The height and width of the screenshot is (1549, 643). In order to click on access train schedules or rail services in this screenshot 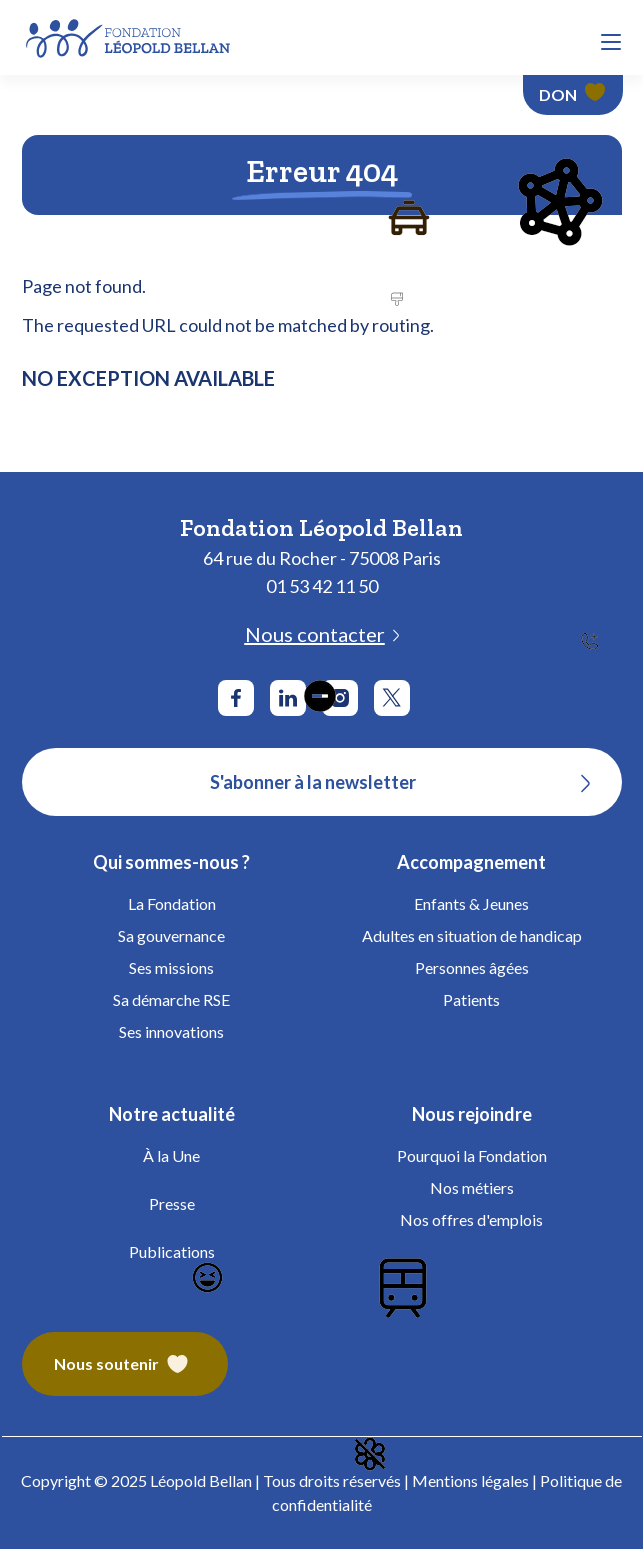, I will do `click(403, 1286)`.